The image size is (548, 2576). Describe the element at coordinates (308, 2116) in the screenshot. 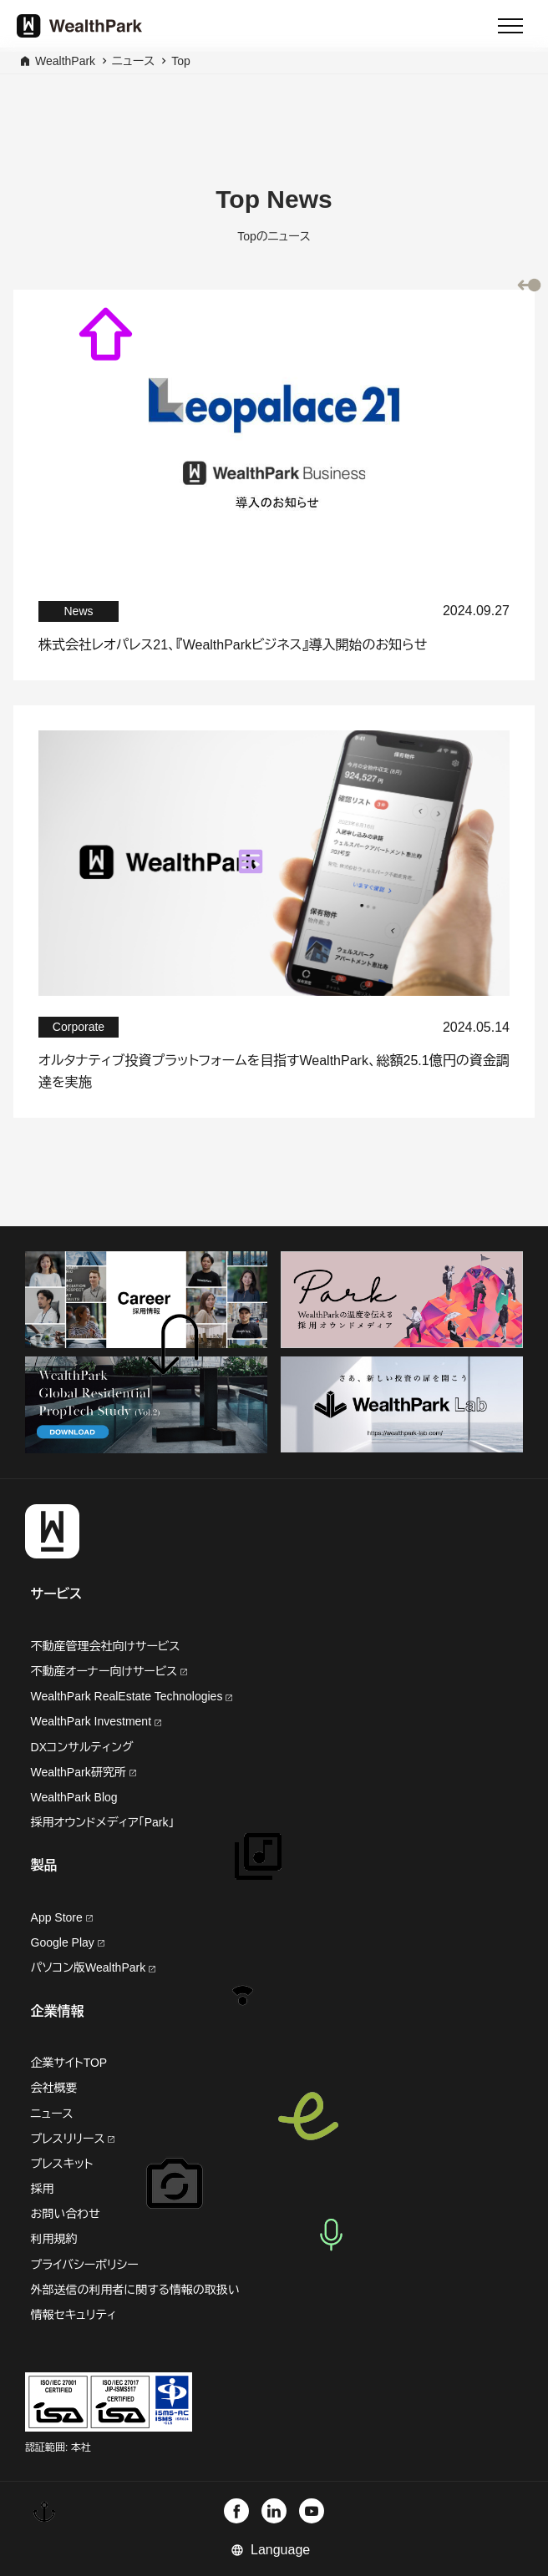

I see `ember.js framework logo` at that location.